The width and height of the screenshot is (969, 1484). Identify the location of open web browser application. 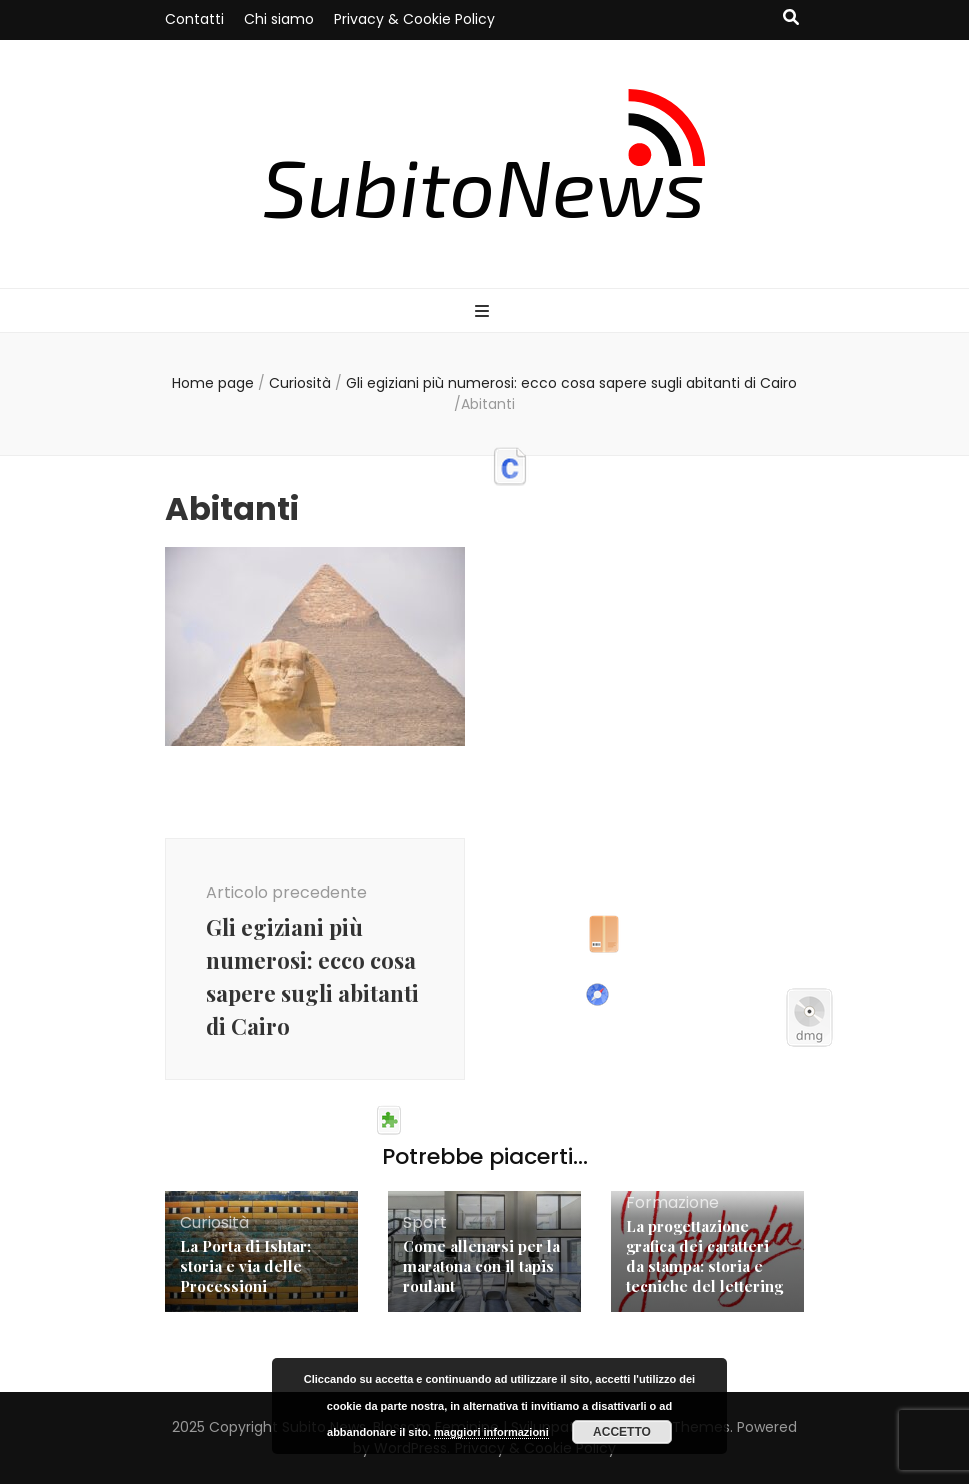
(597, 994).